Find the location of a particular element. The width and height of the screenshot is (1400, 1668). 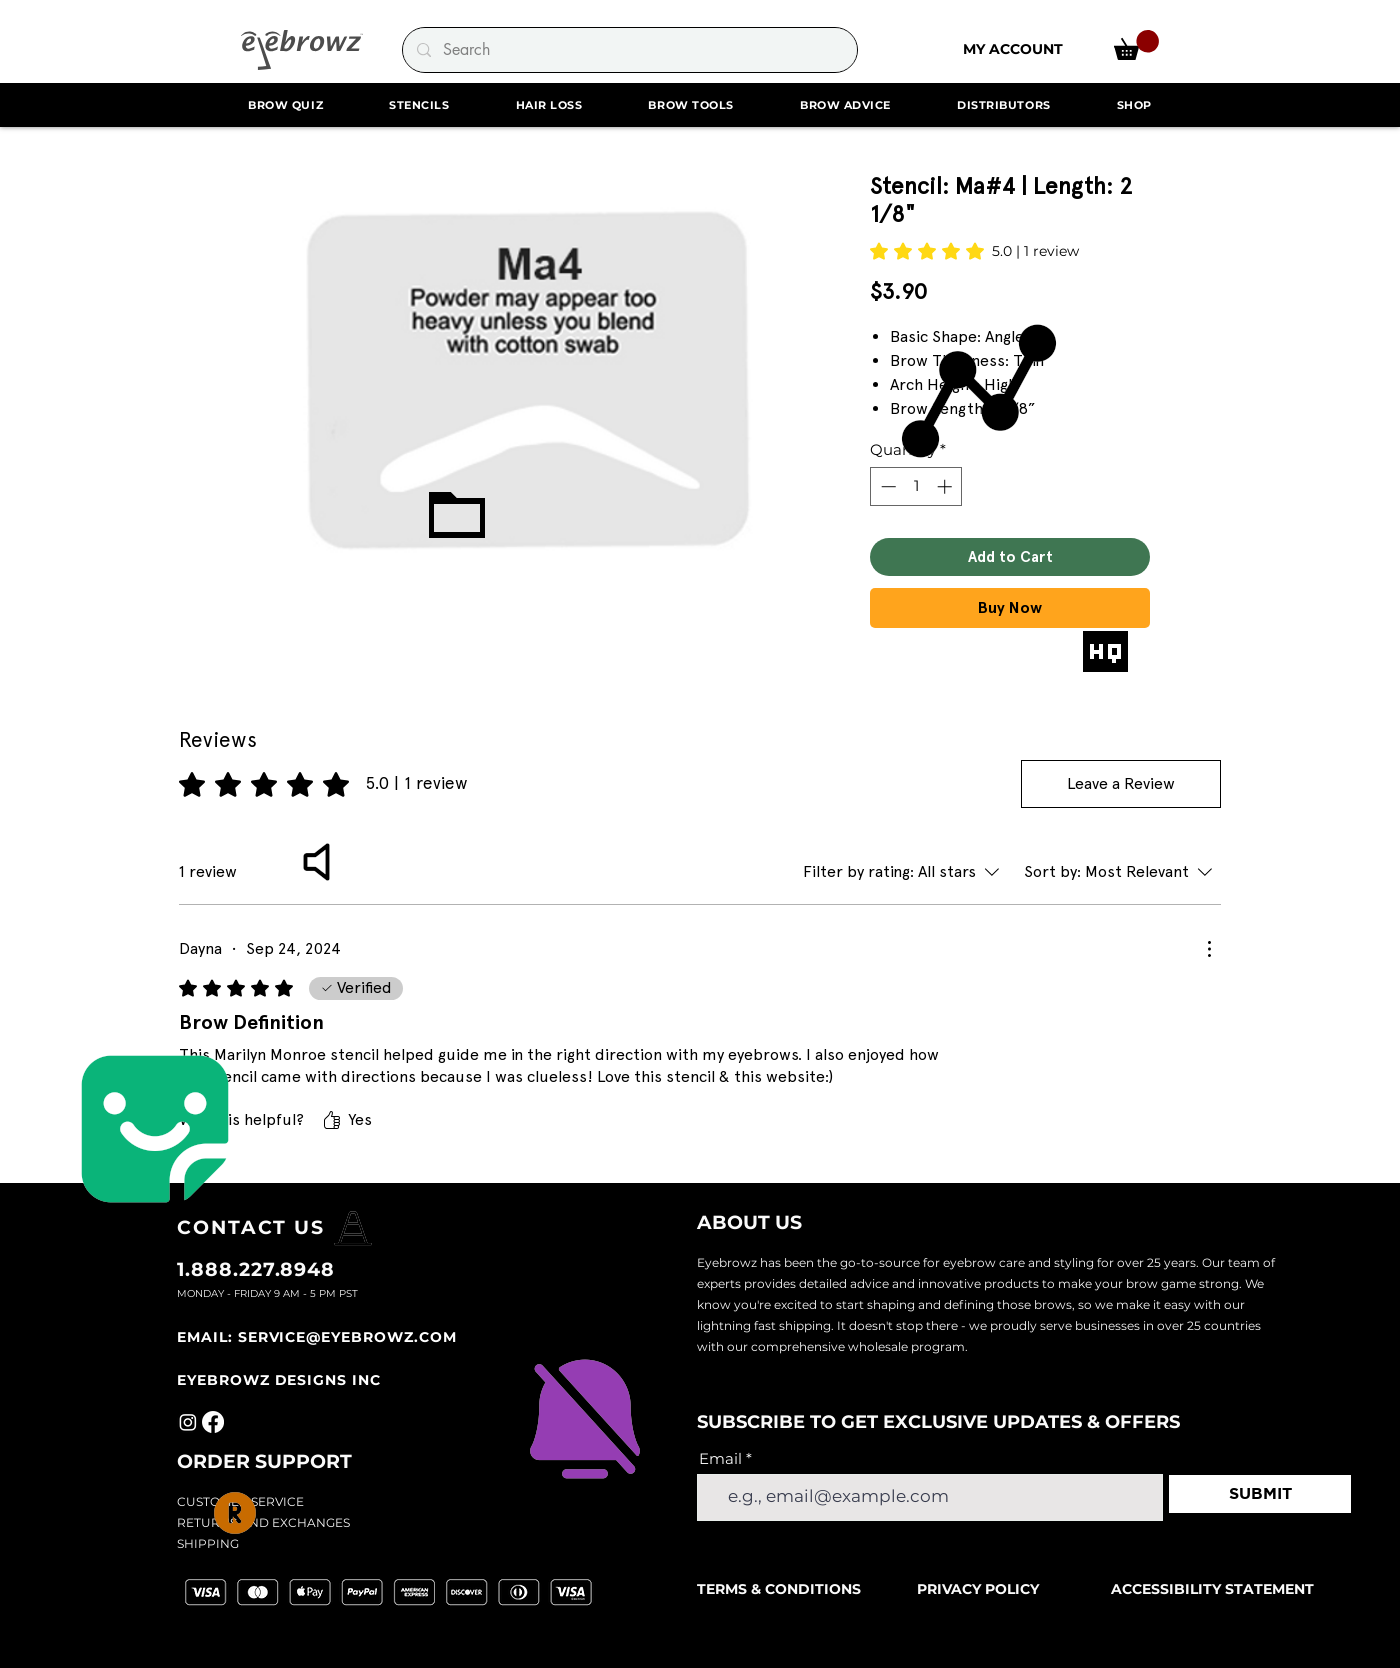

indicates a registered trademark symbol is located at coordinates (235, 1513).